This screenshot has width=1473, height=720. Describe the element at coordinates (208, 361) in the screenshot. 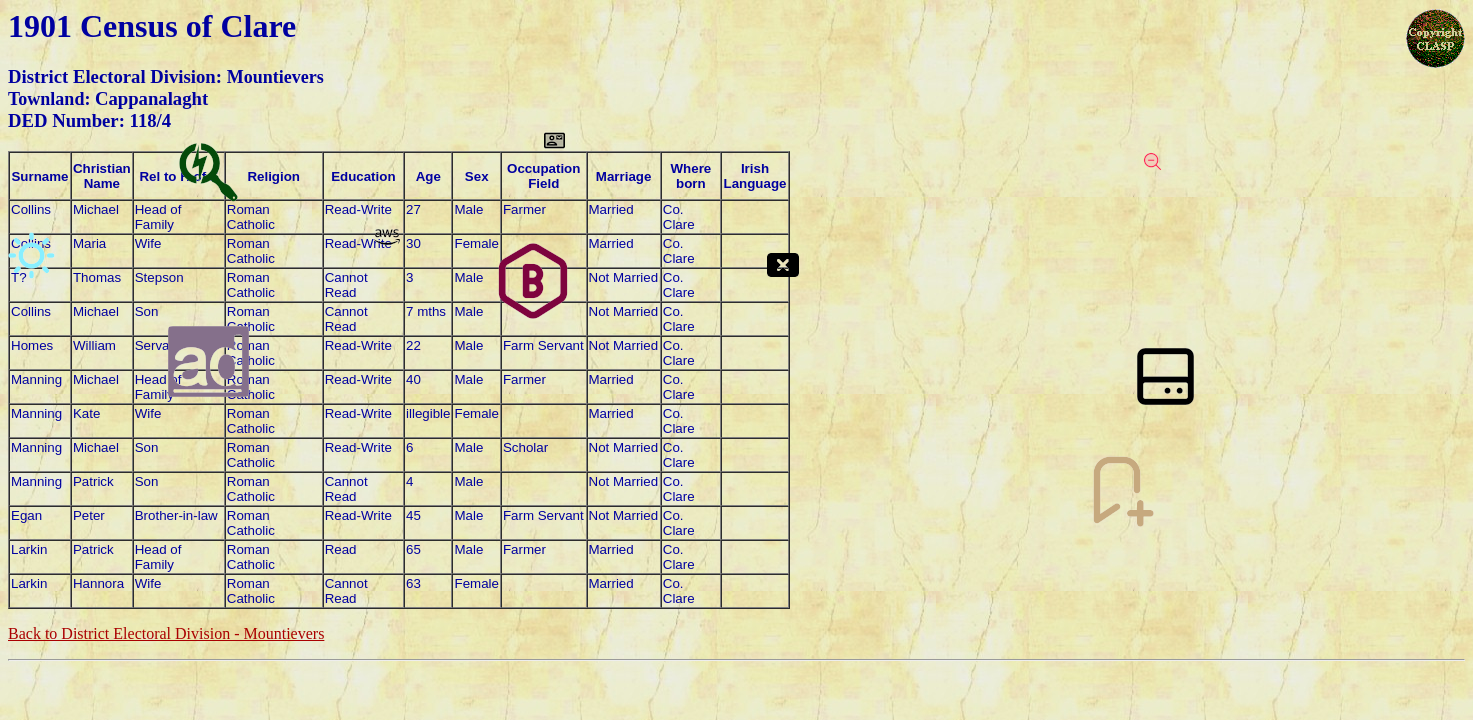

I see `Adversal advertising platform logo` at that location.